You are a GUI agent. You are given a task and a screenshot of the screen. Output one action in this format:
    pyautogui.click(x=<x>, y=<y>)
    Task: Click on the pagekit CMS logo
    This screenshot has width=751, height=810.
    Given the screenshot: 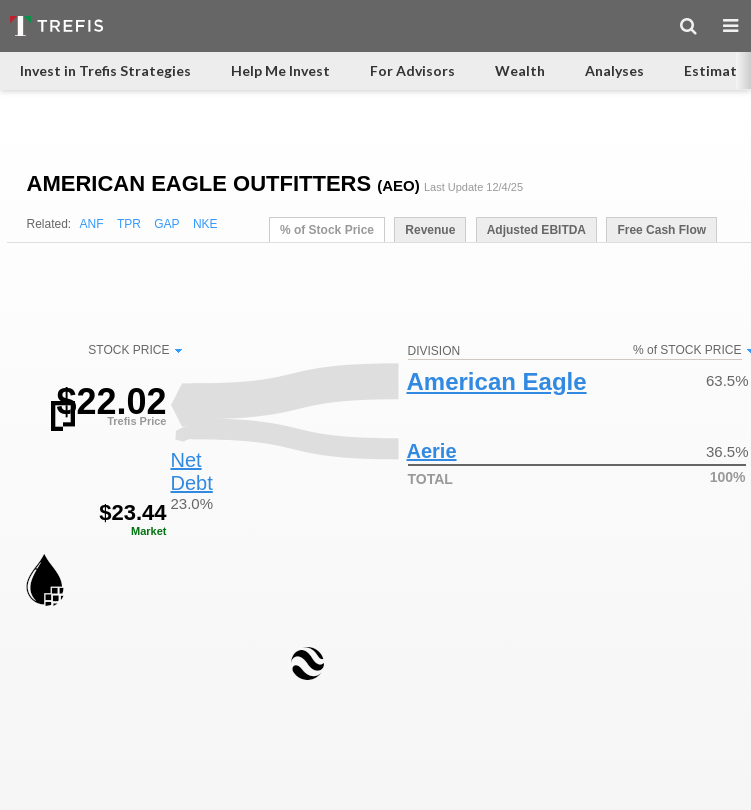 What is the action you would take?
    pyautogui.click(x=63, y=416)
    